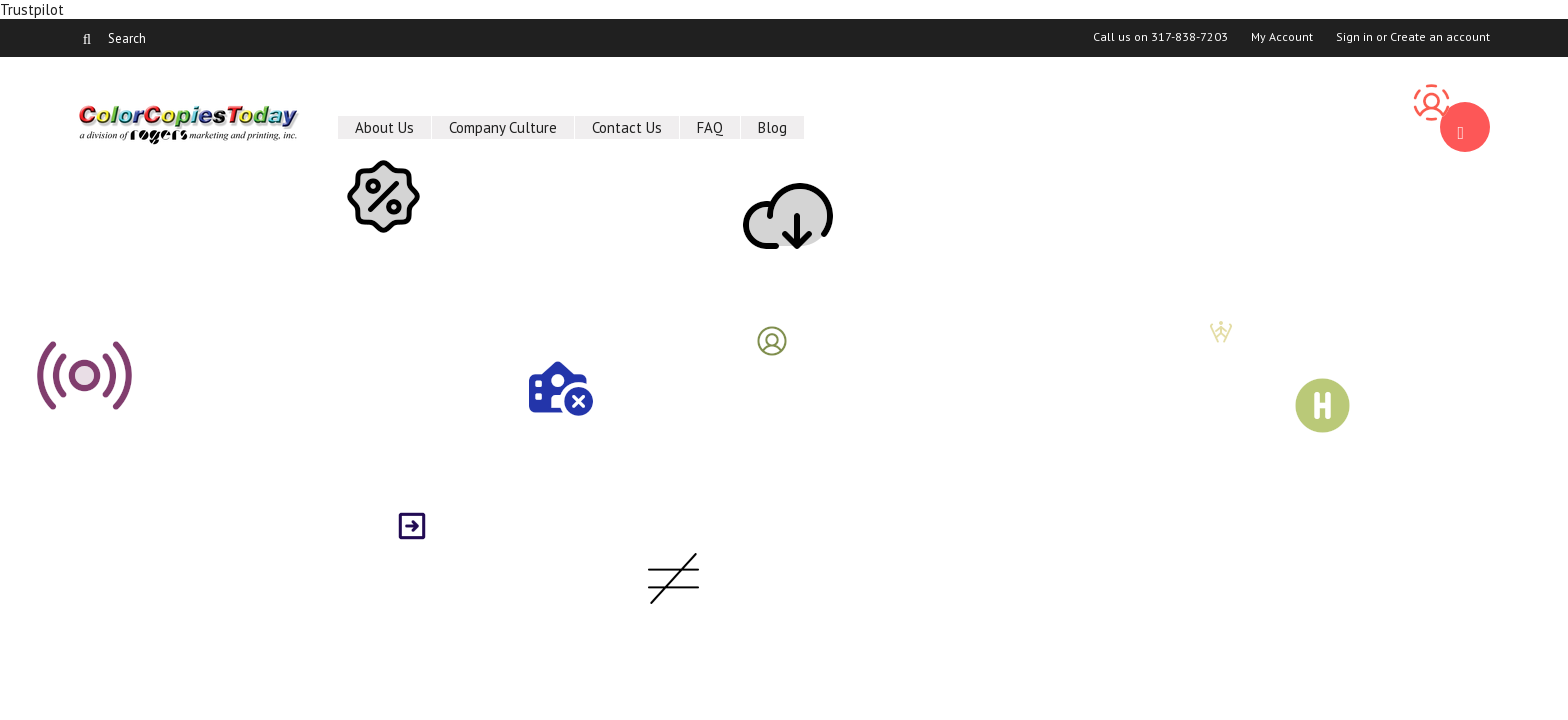 The width and height of the screenshot is (1568, 720). What do you see at coordinates (772, 341) in the screenshot?
I see `view your profile` at bounding box center [772, 341].